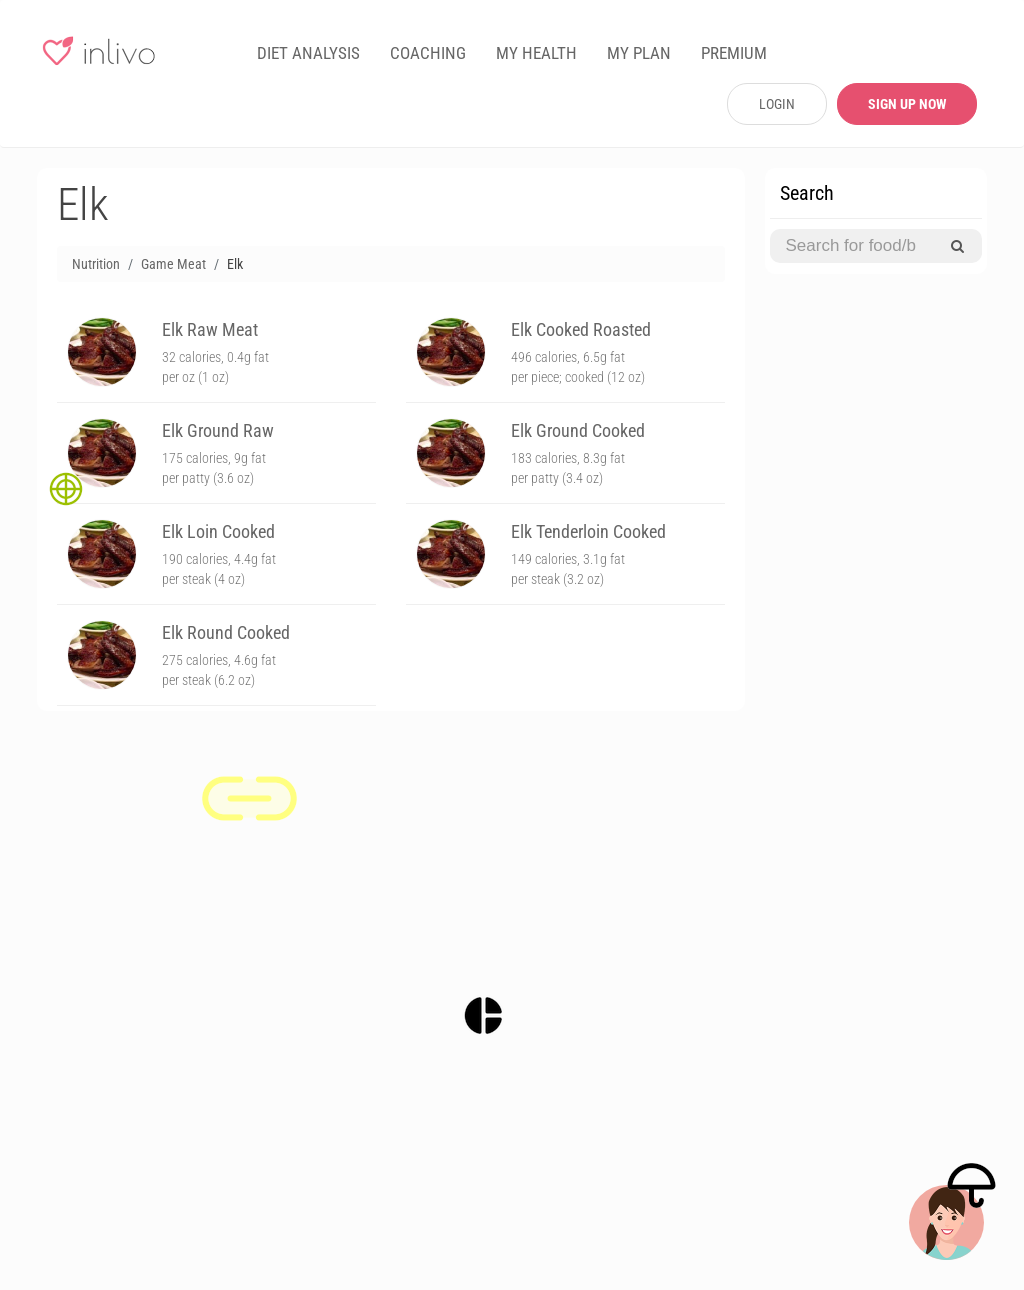 This screenshot has height=1290, width=1024. I want to click on view data breakdown or statistics, so click(483, 1015).